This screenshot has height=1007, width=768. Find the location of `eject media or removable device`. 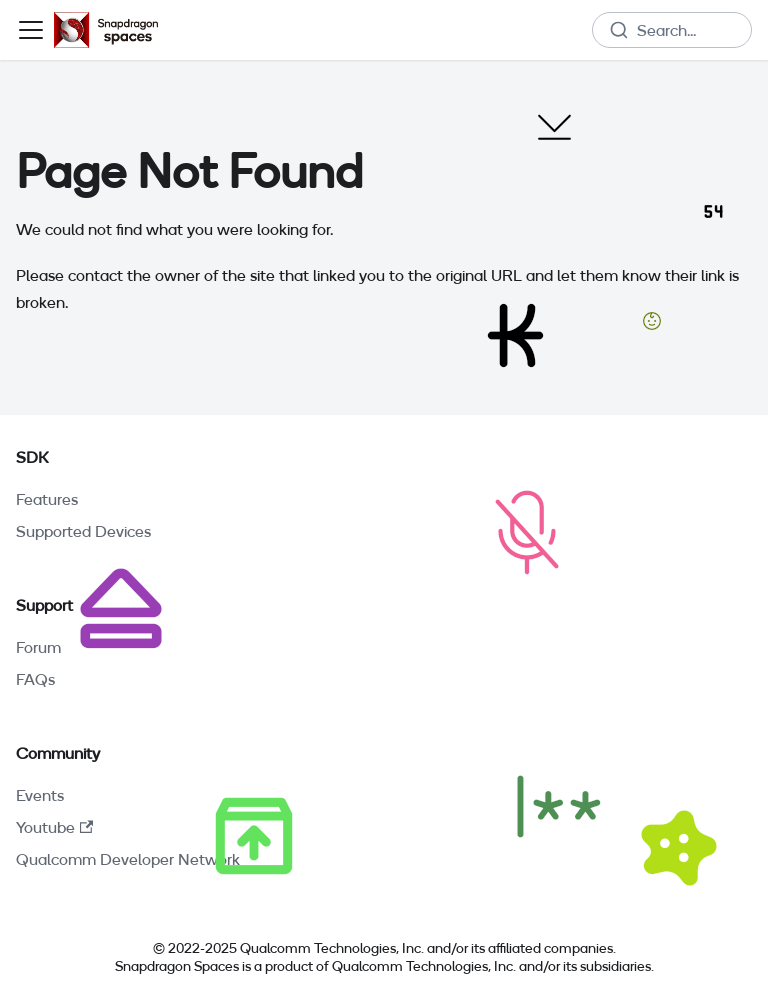

eject media or removable device is located at coordinates (121, 614).